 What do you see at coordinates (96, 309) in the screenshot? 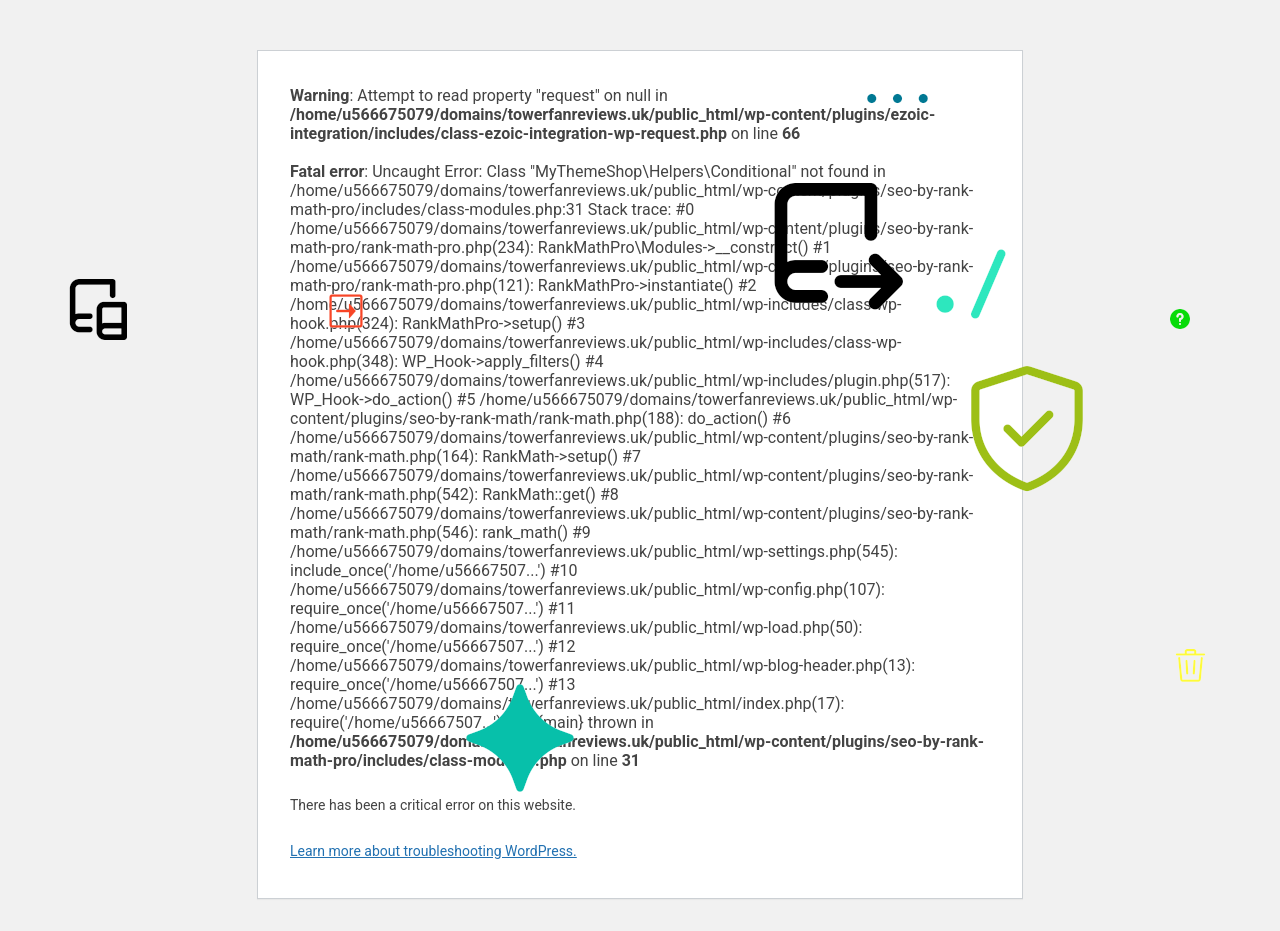
I see `clone a repository` at bounding box center [96, 309].